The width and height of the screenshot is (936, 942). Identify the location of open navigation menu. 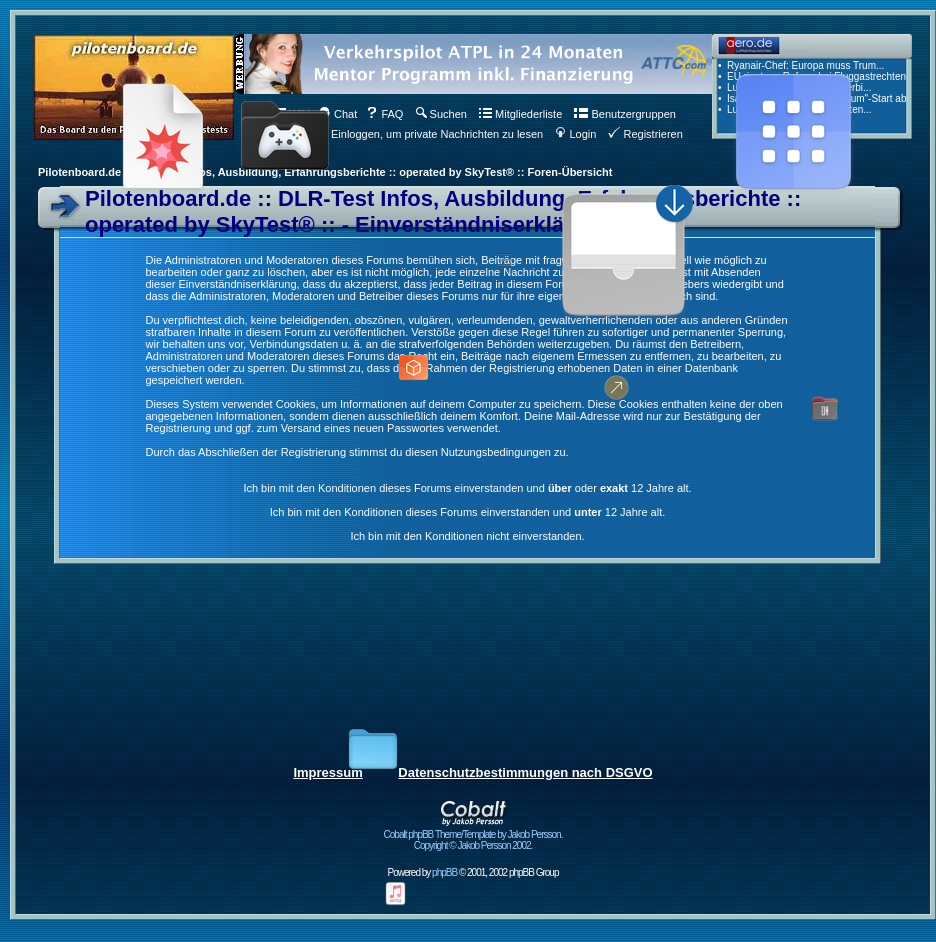
(504, 260).